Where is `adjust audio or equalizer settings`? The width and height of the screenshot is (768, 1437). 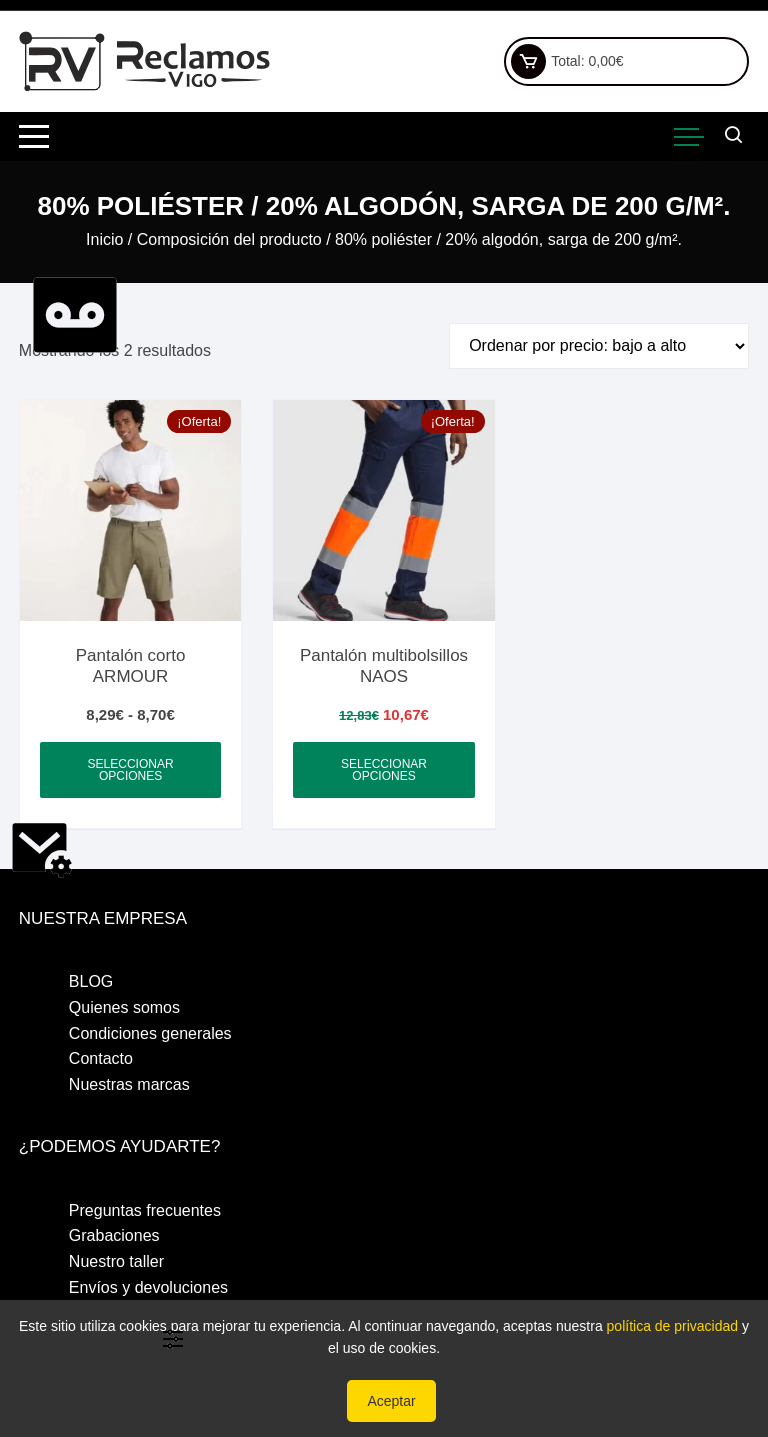
adjust audio or equalizer settings is located at coordinates (173, 1339).